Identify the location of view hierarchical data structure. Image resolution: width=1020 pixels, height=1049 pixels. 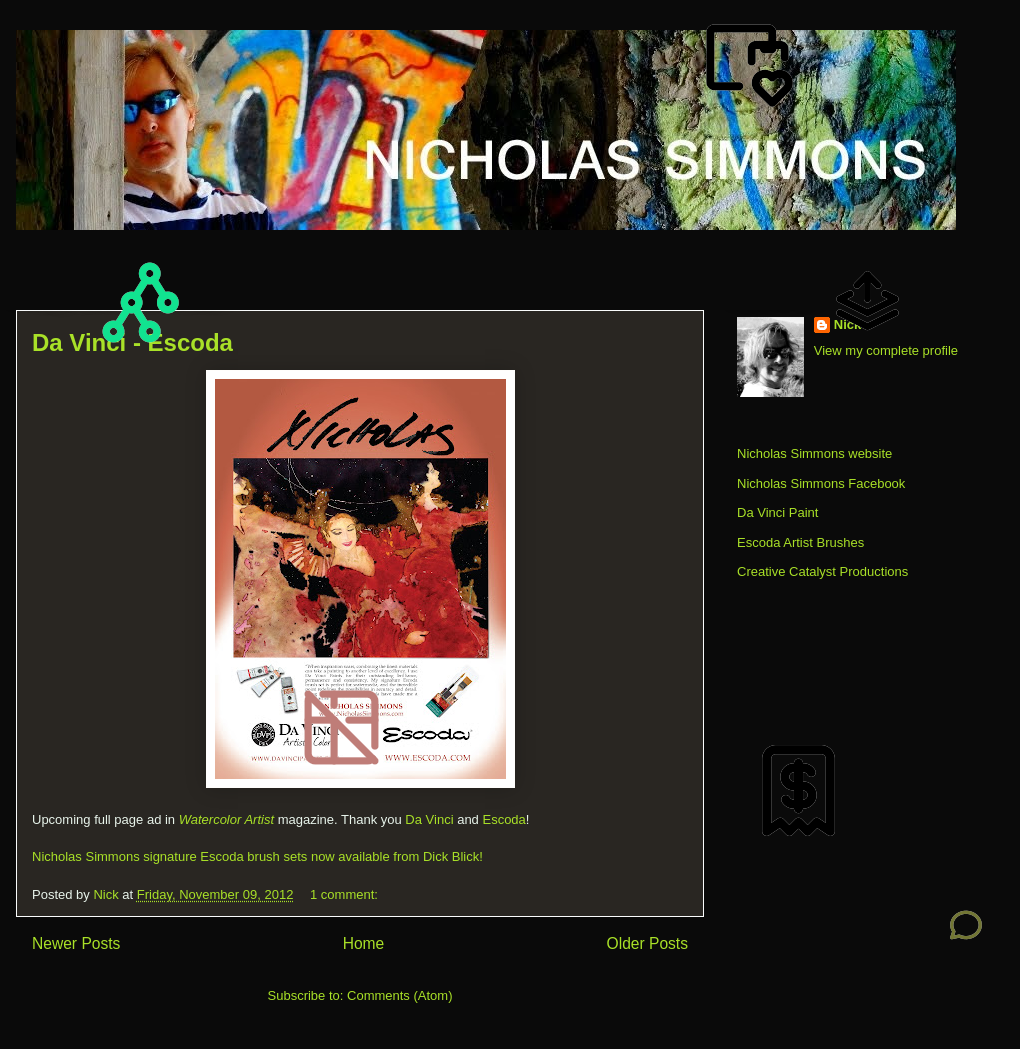
(142, 302).